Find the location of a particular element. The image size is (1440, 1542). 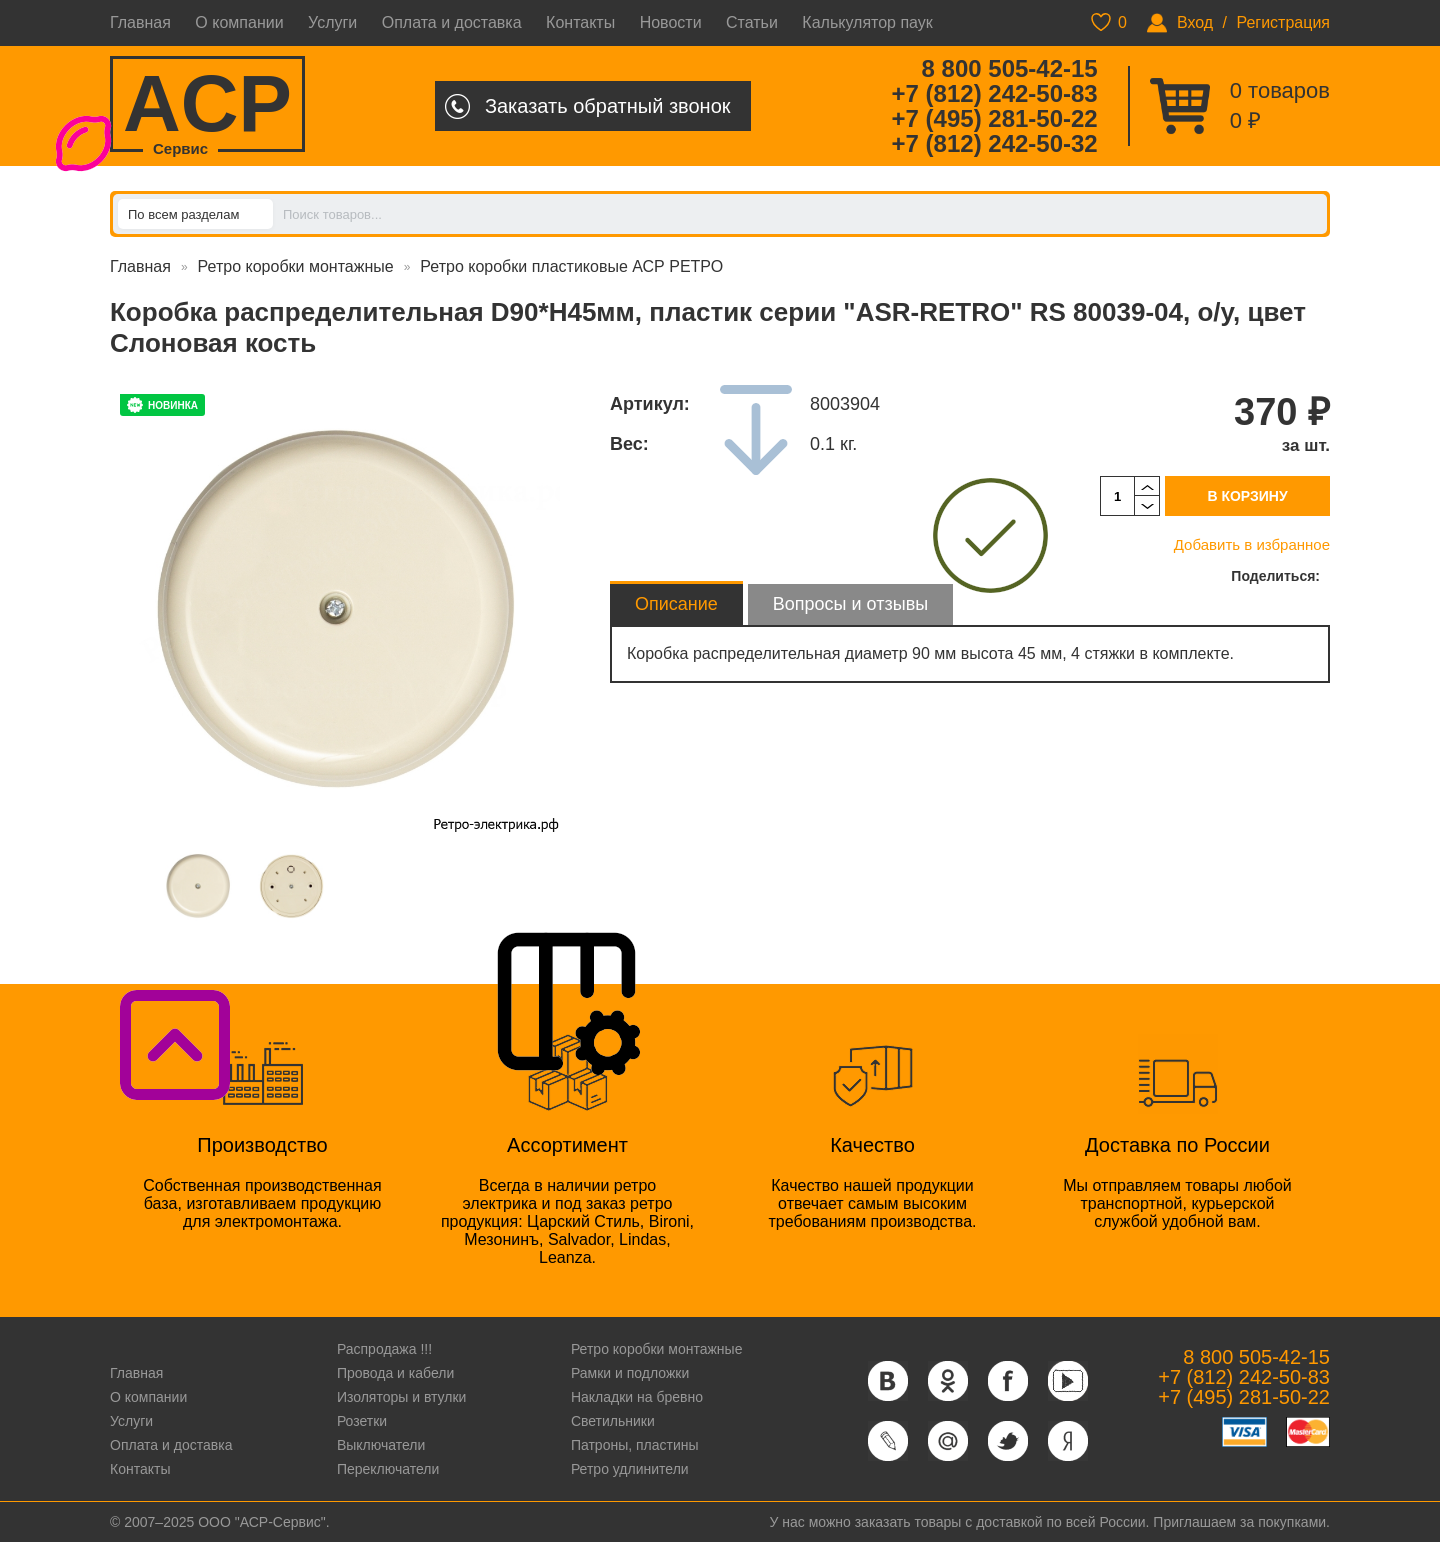

configure column layout settings is located at coordinates (566, 1001).